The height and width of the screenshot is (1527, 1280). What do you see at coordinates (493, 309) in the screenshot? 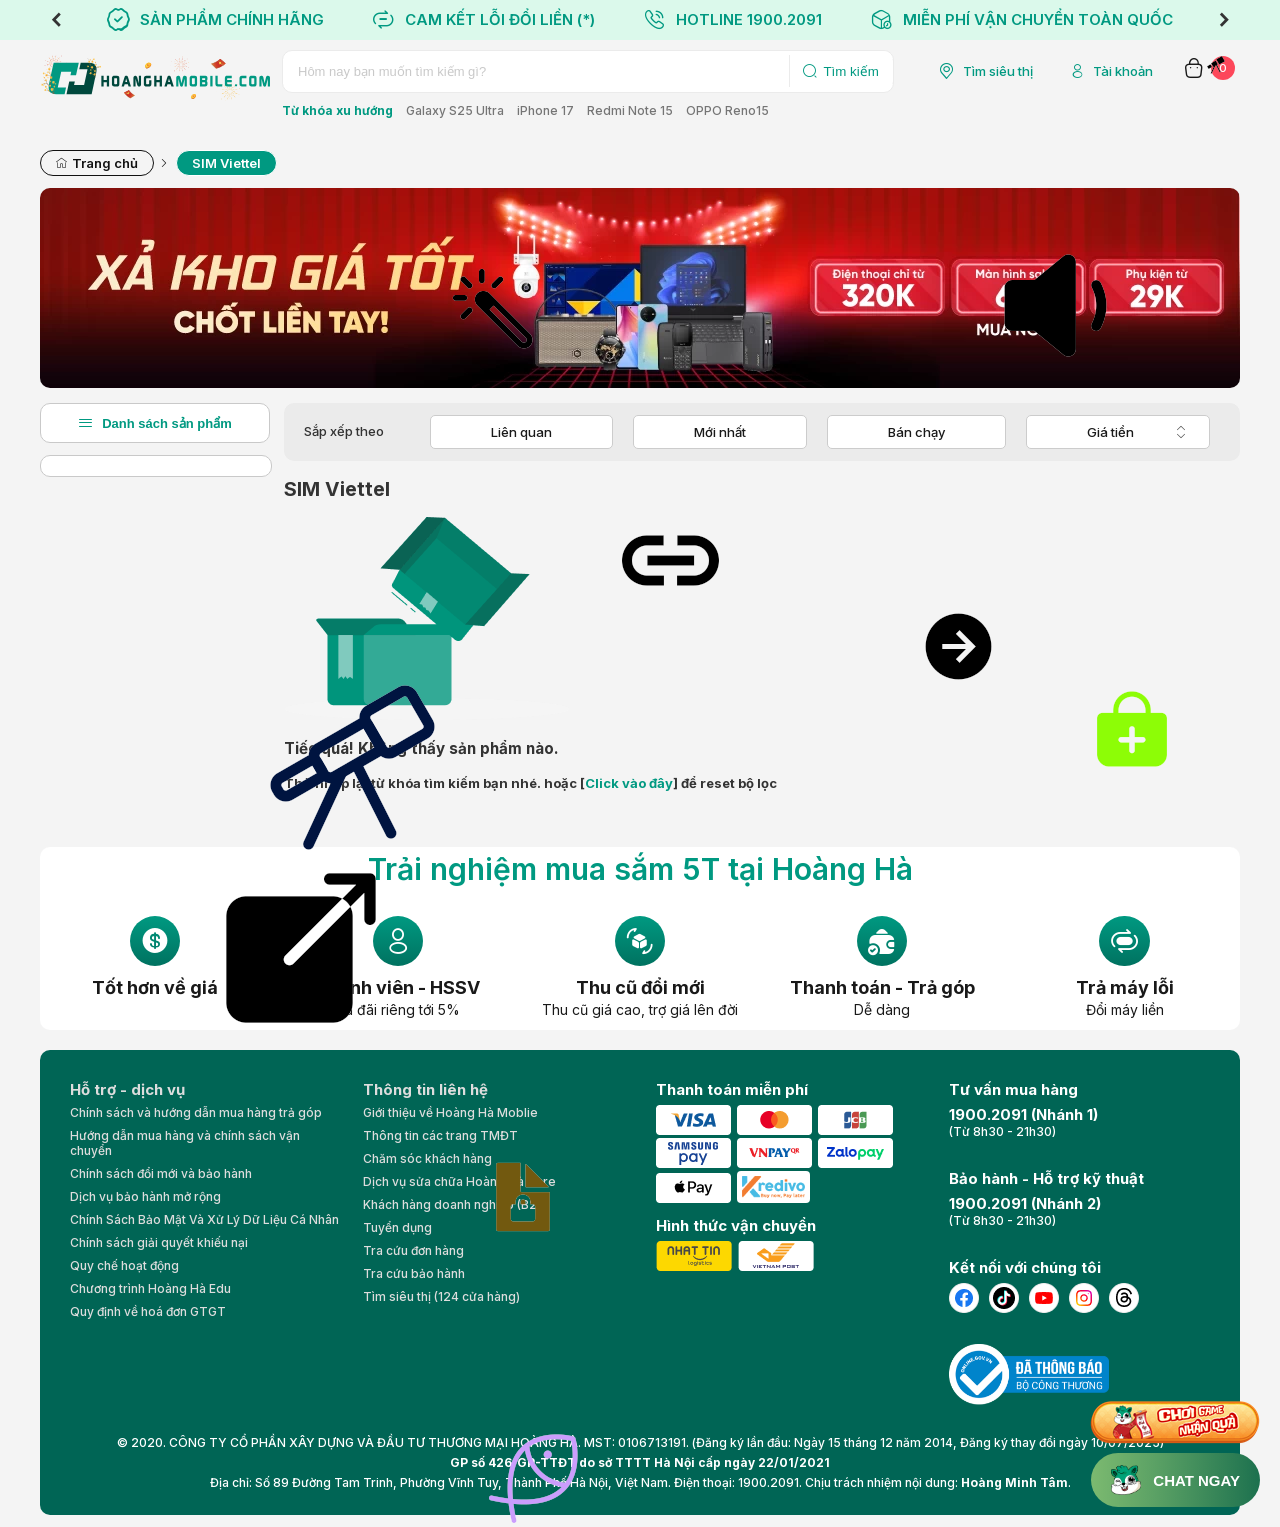
I see `apply auto-enhance or magic adjustments` at bounding box center [493, 309].